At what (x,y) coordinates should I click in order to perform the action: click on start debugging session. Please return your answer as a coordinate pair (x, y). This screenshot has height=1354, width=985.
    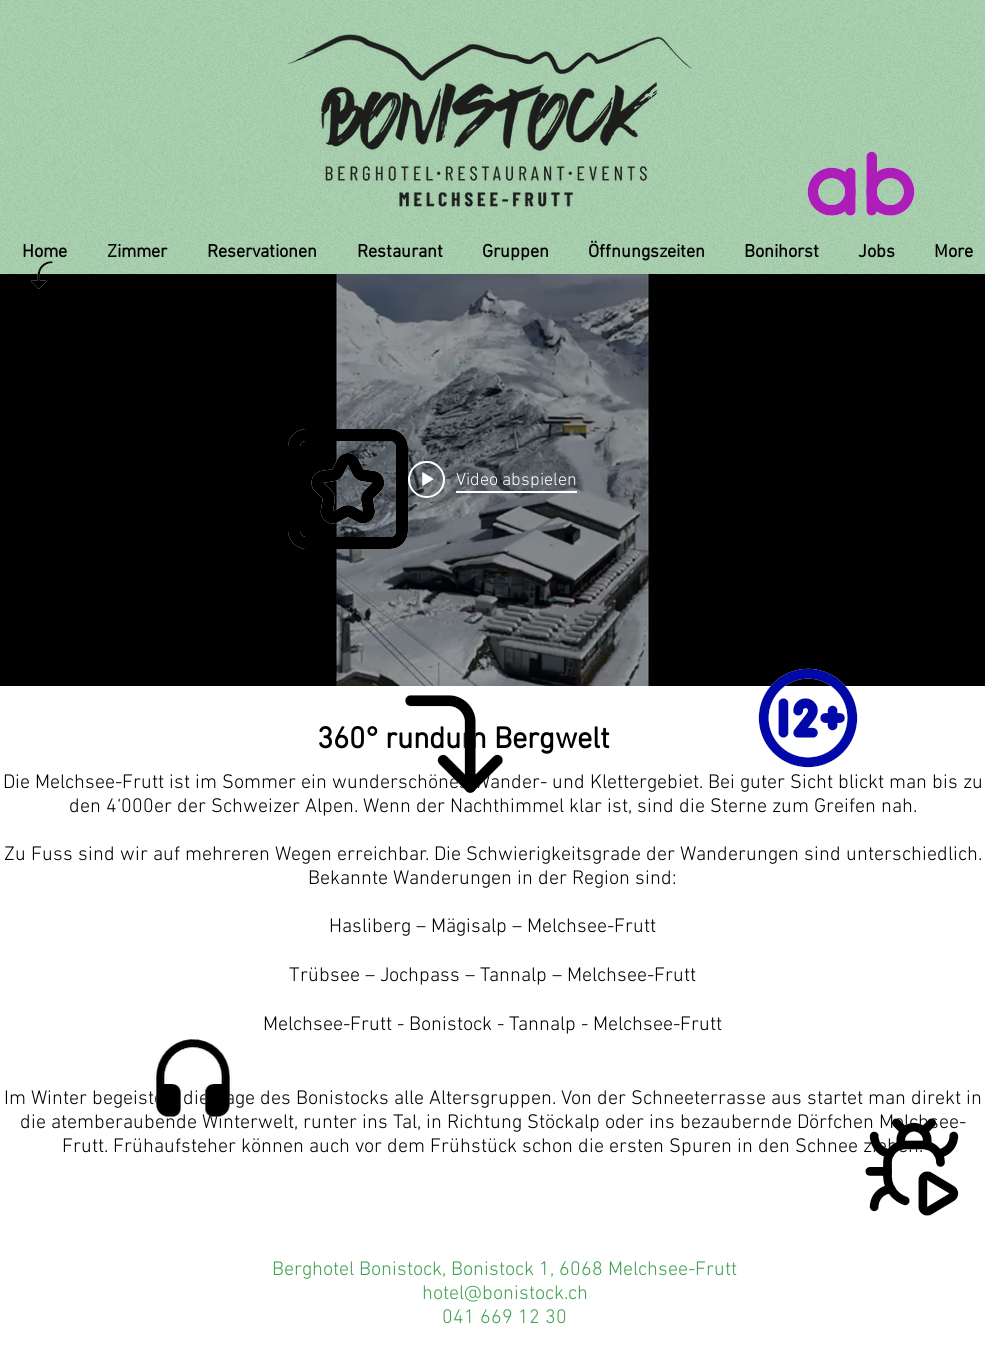
    Looking at the image, I should click on (914, 1167).